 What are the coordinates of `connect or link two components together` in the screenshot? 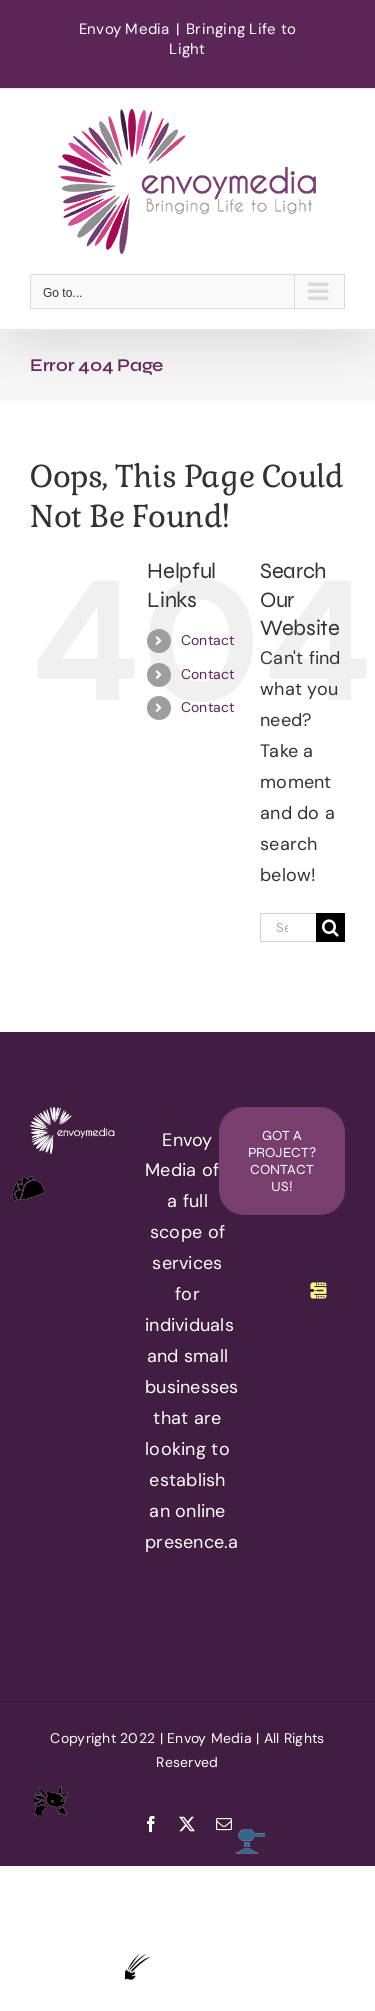 It's located at (318, 1290).